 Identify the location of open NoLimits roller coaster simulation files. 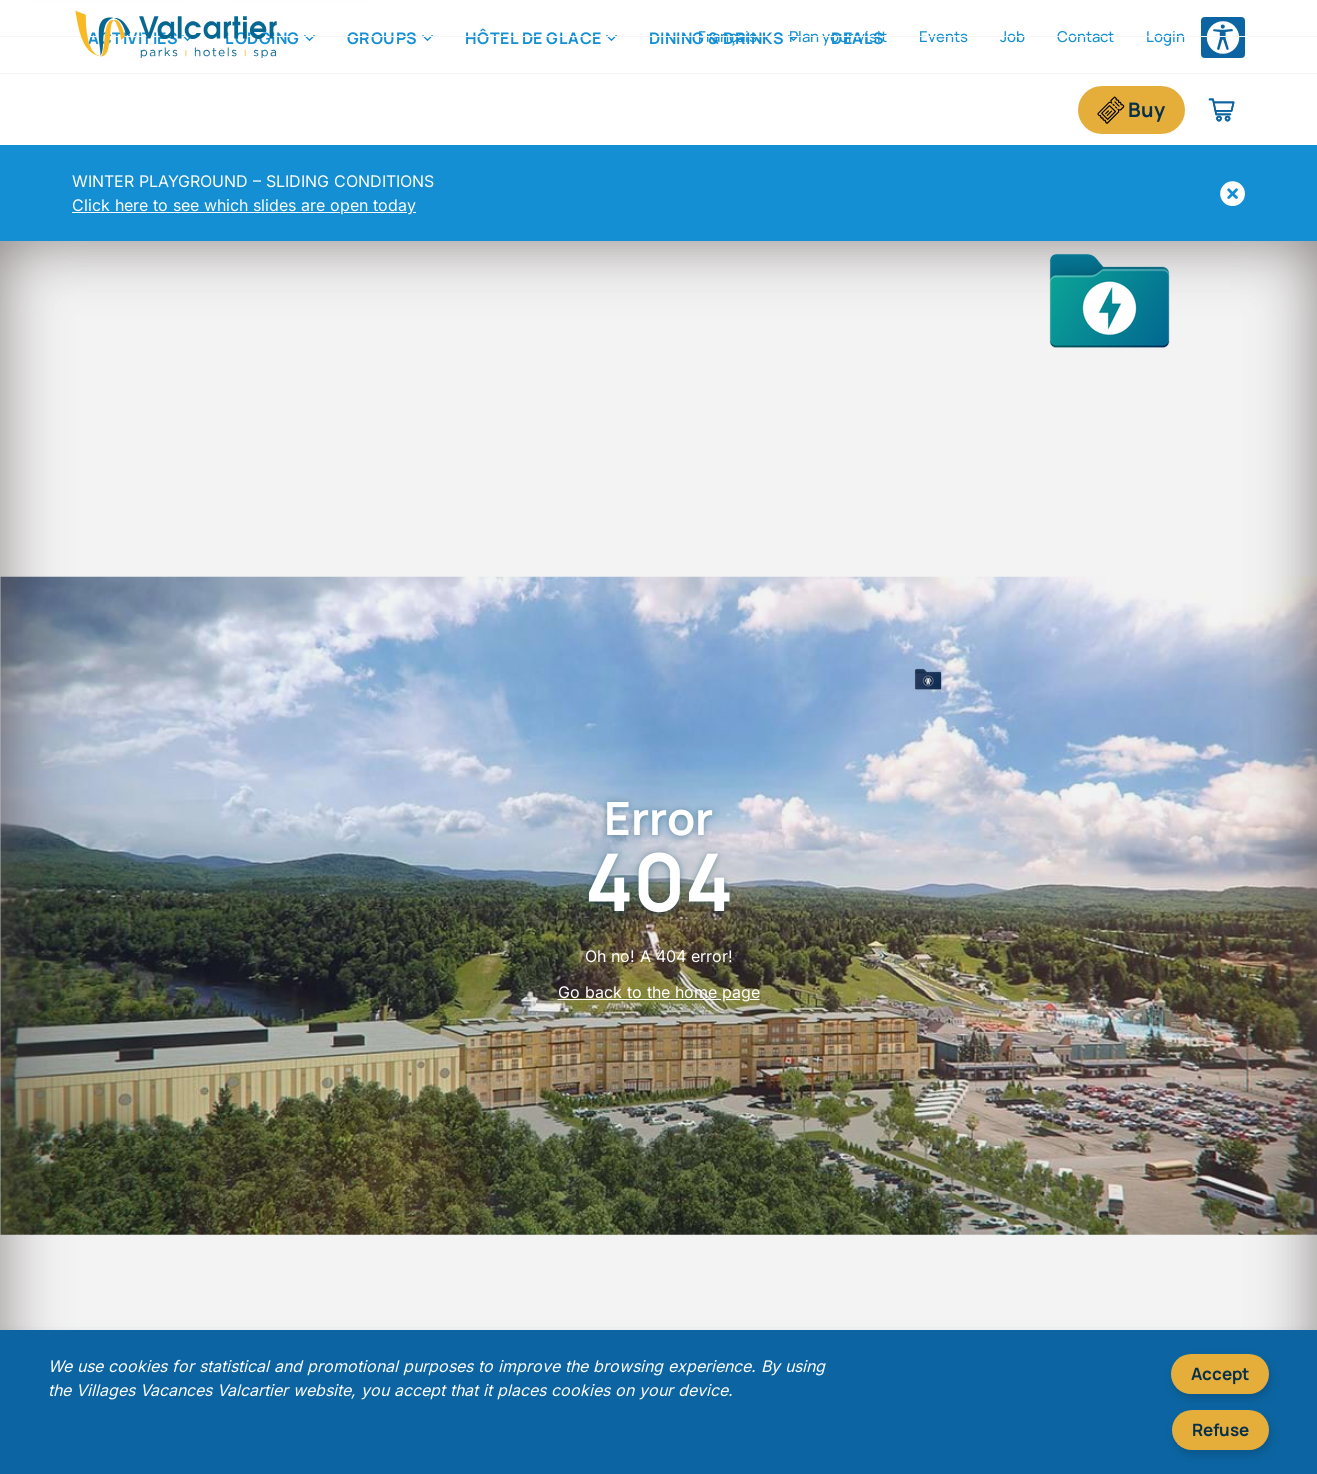
(928, 680).